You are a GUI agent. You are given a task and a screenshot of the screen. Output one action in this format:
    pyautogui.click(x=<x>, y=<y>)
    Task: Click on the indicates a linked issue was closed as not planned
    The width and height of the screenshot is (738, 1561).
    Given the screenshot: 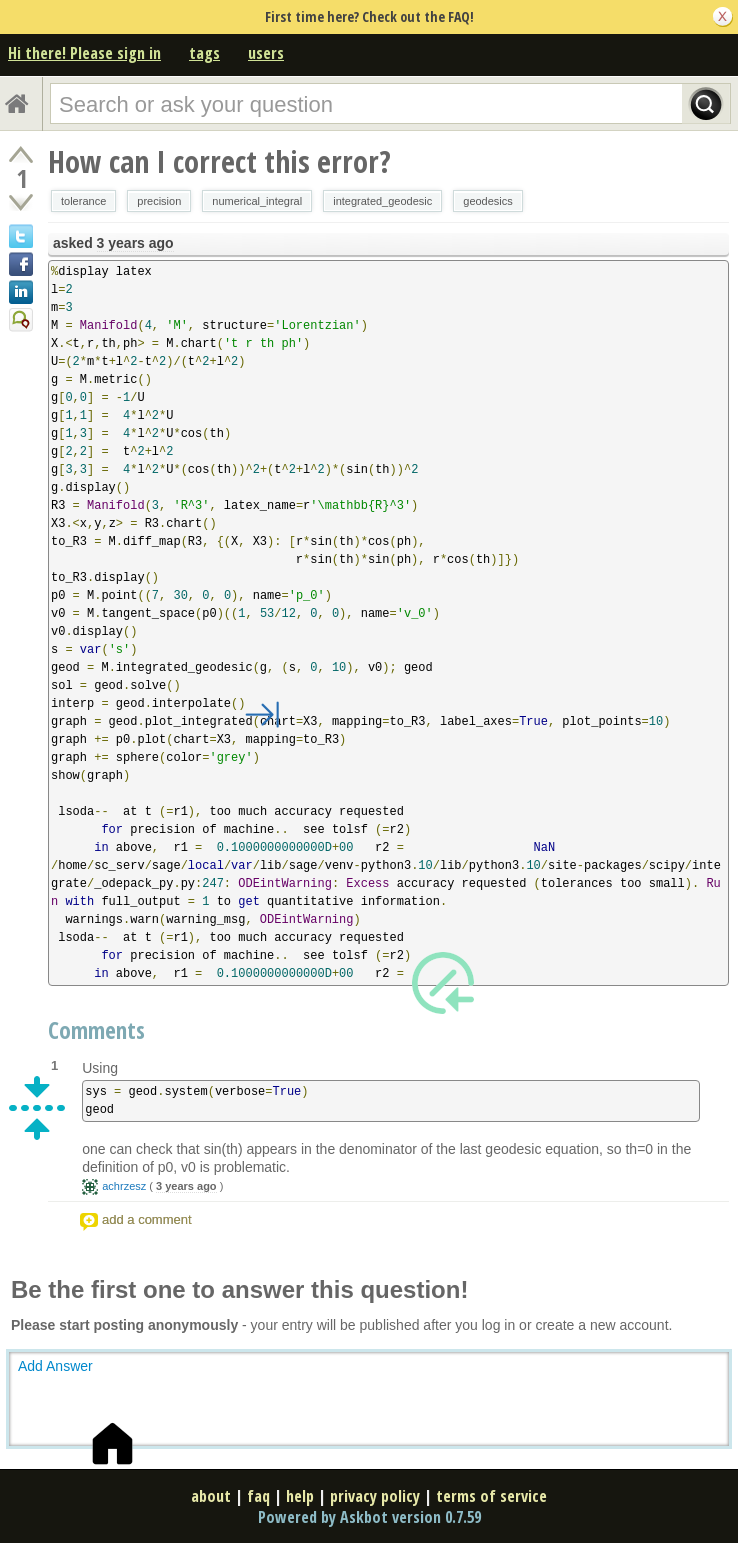 What is the action you would take?
    pyautogui.click(x=443, y=983)
    